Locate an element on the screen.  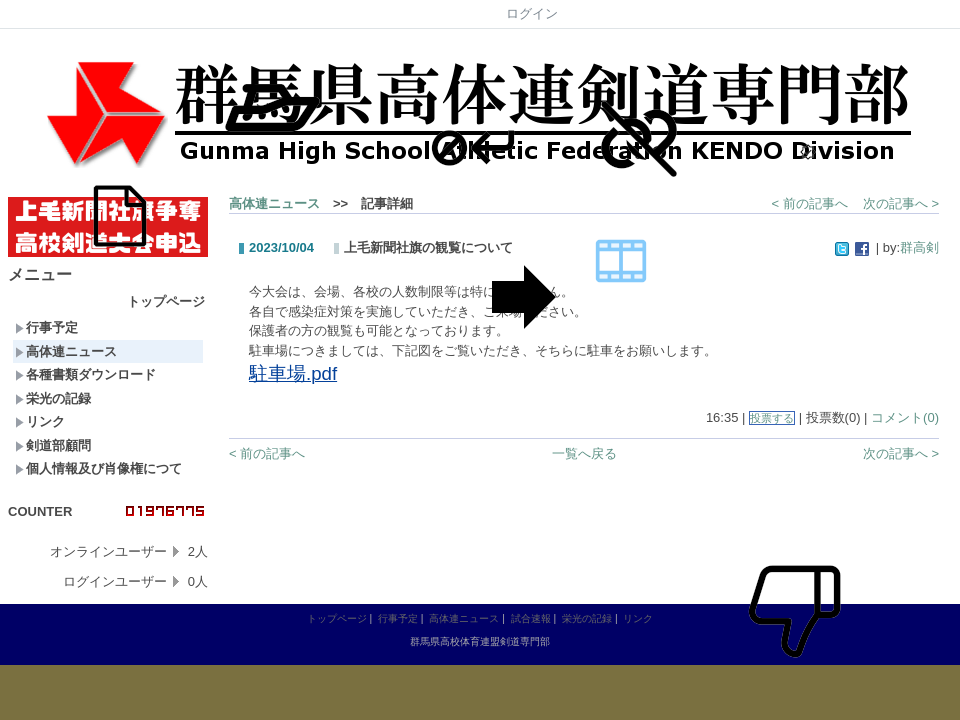
create a new file is located at coordinates (120, 216).